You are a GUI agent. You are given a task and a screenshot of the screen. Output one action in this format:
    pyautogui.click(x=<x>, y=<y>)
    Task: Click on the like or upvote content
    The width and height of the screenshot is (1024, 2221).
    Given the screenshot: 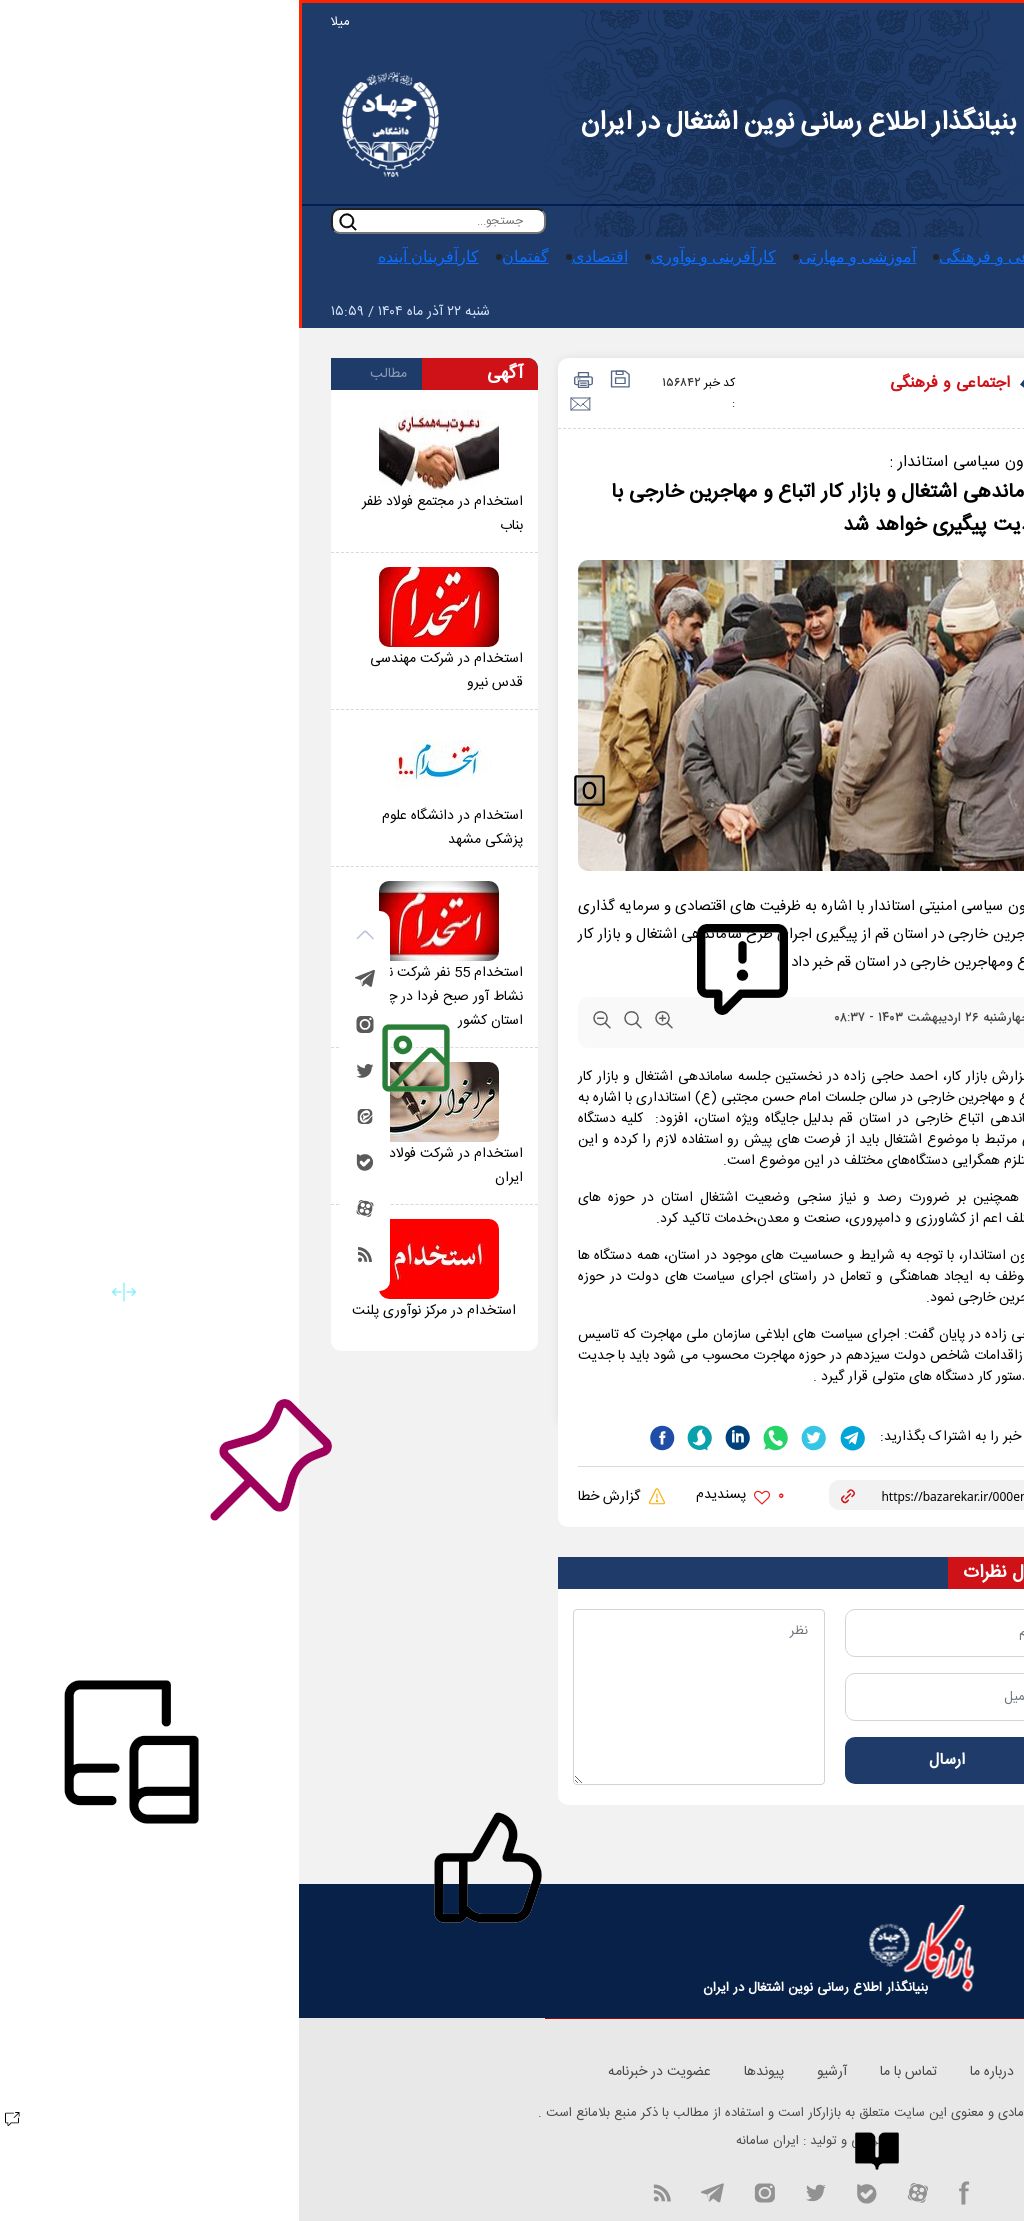 What is the action you would take?
    pyautogui.click(x=486, y=1870)
    